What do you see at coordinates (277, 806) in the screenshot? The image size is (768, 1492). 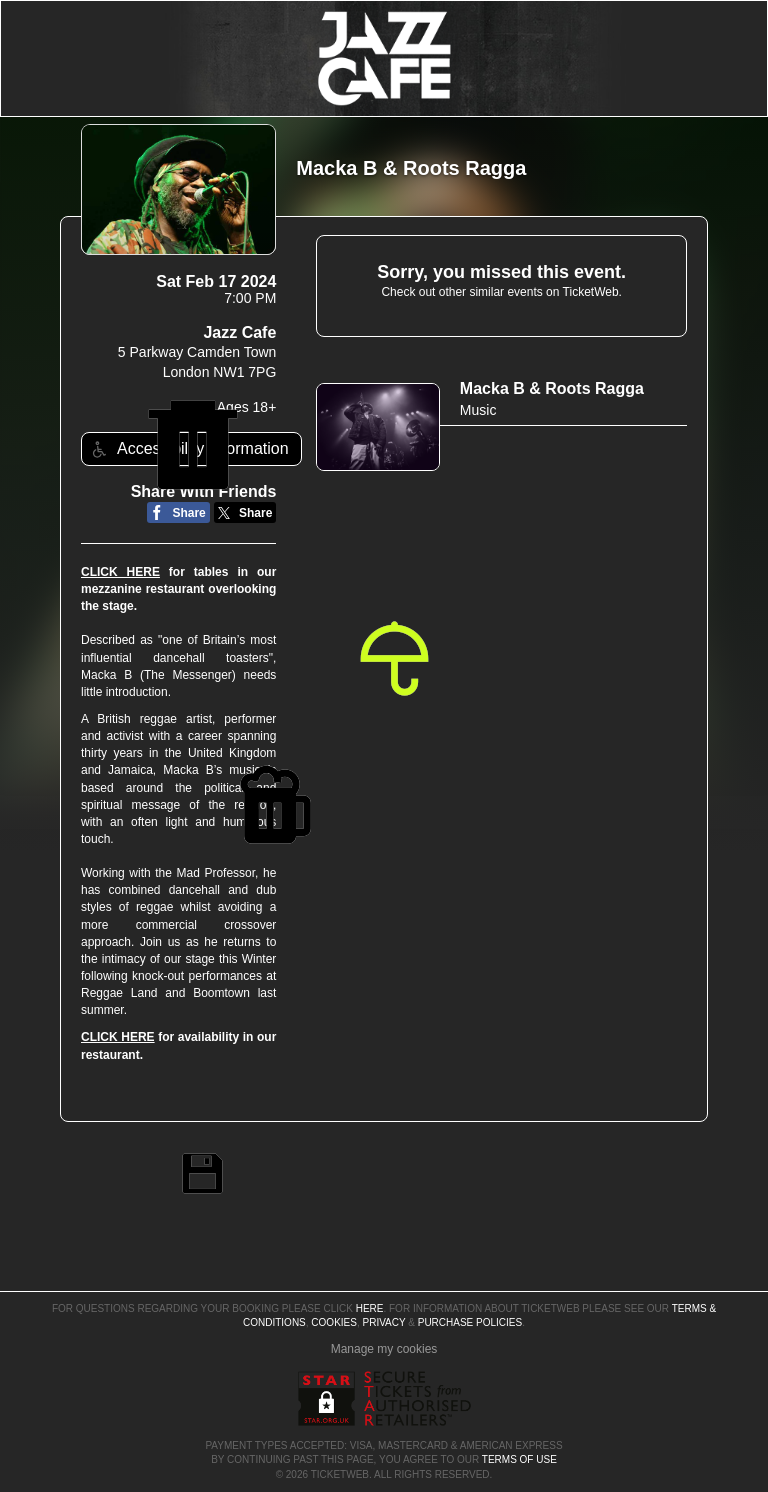 I see `browse nearby bars or breweries` at bounding box center [277, 806].